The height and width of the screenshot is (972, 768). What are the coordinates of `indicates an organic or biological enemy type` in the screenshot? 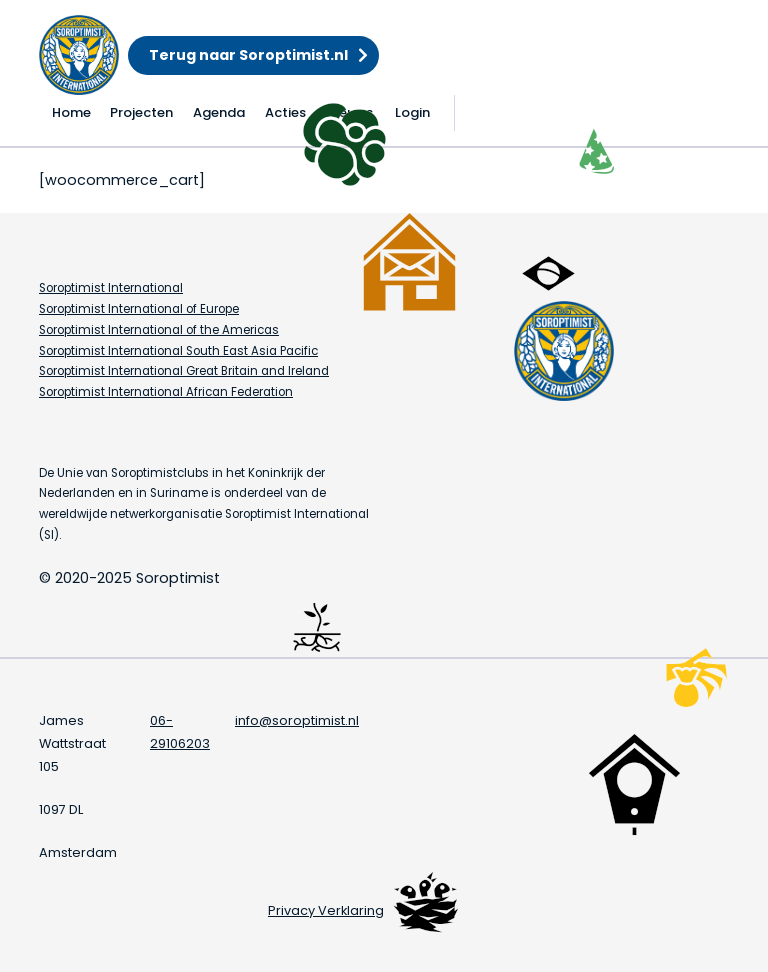 It's located at (344, 144).